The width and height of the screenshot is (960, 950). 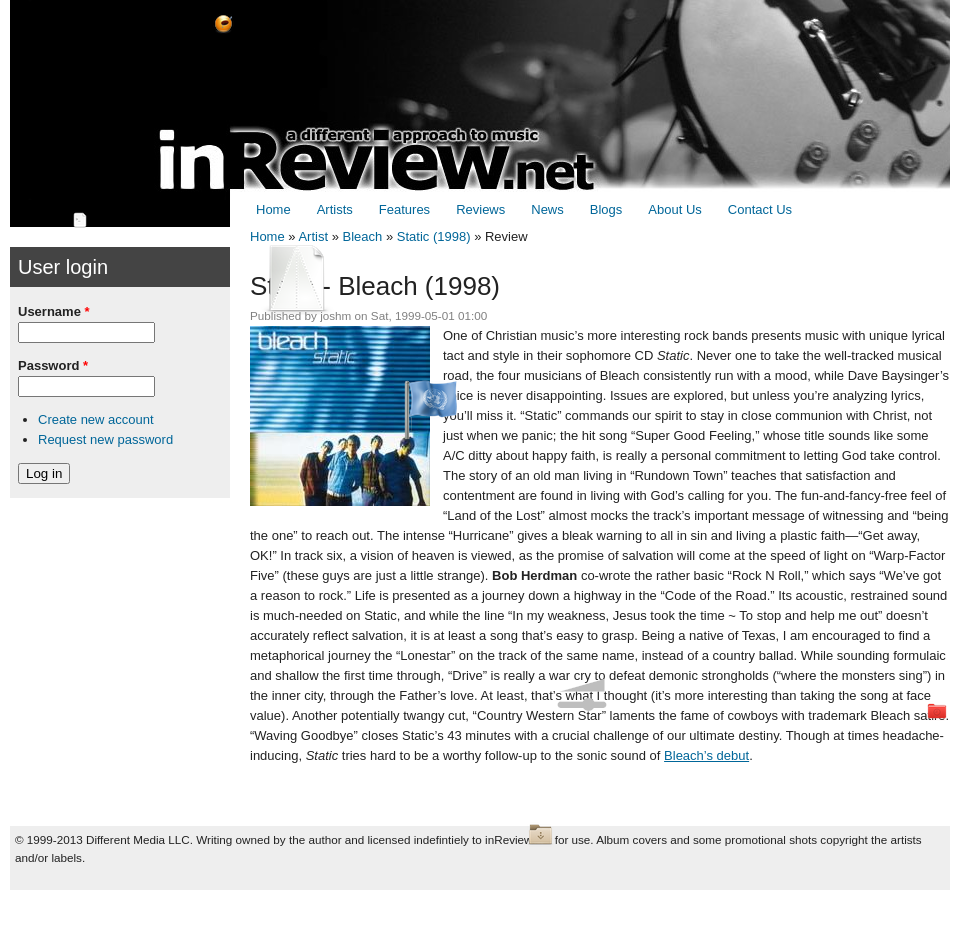 What do you see at coordinates (298, 278) in the screenshot?
I see `a text file template or document skeleton` at bounding box center [298, 278].